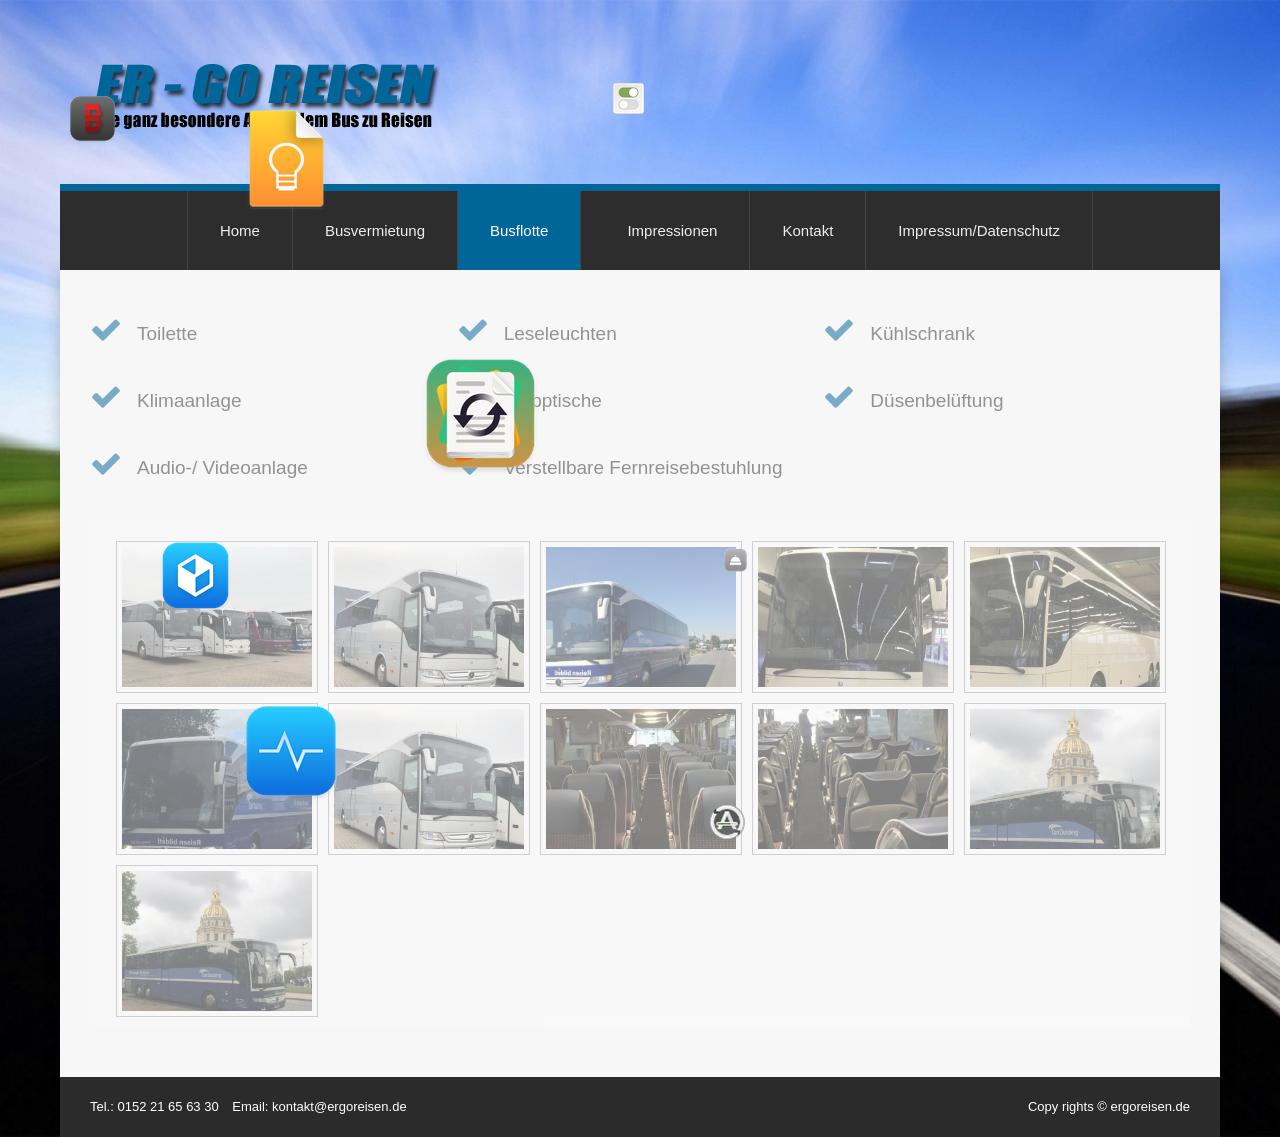 The image size is (1280, 1137). Describe the element at coordinates (92, 118) in the screenshot. I see `open btop system resource monitor` at that location.